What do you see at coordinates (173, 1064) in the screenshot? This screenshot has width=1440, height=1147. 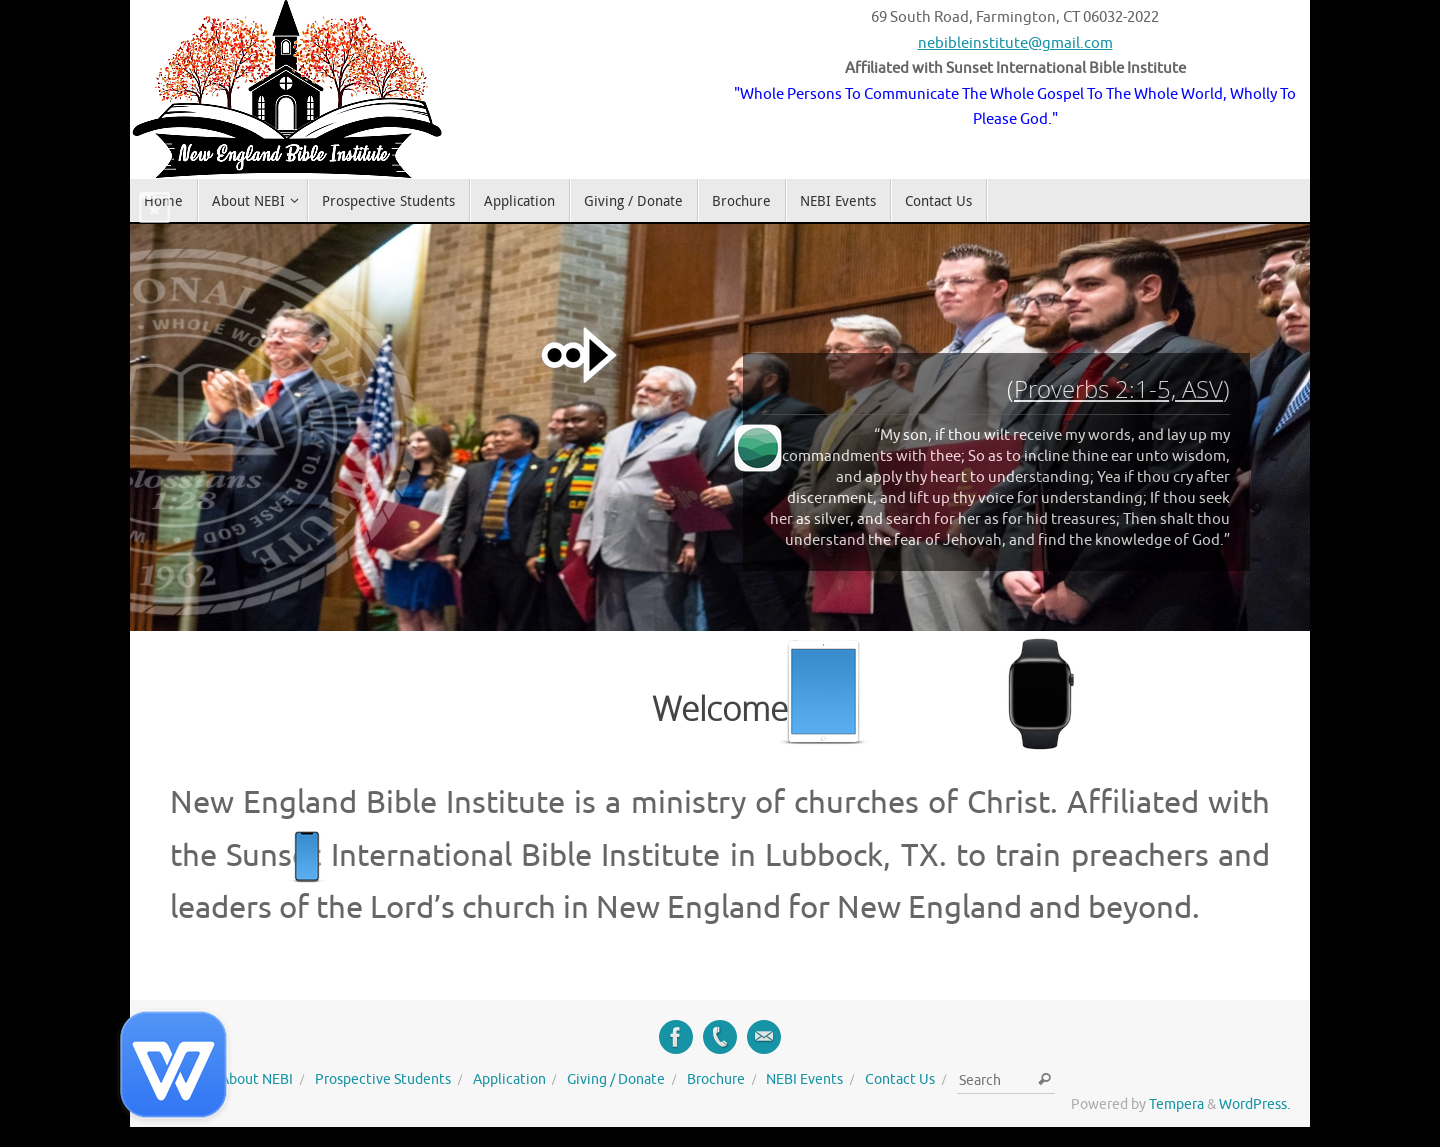 I see `open WPS Office application` at bounding box center [173, 1064].